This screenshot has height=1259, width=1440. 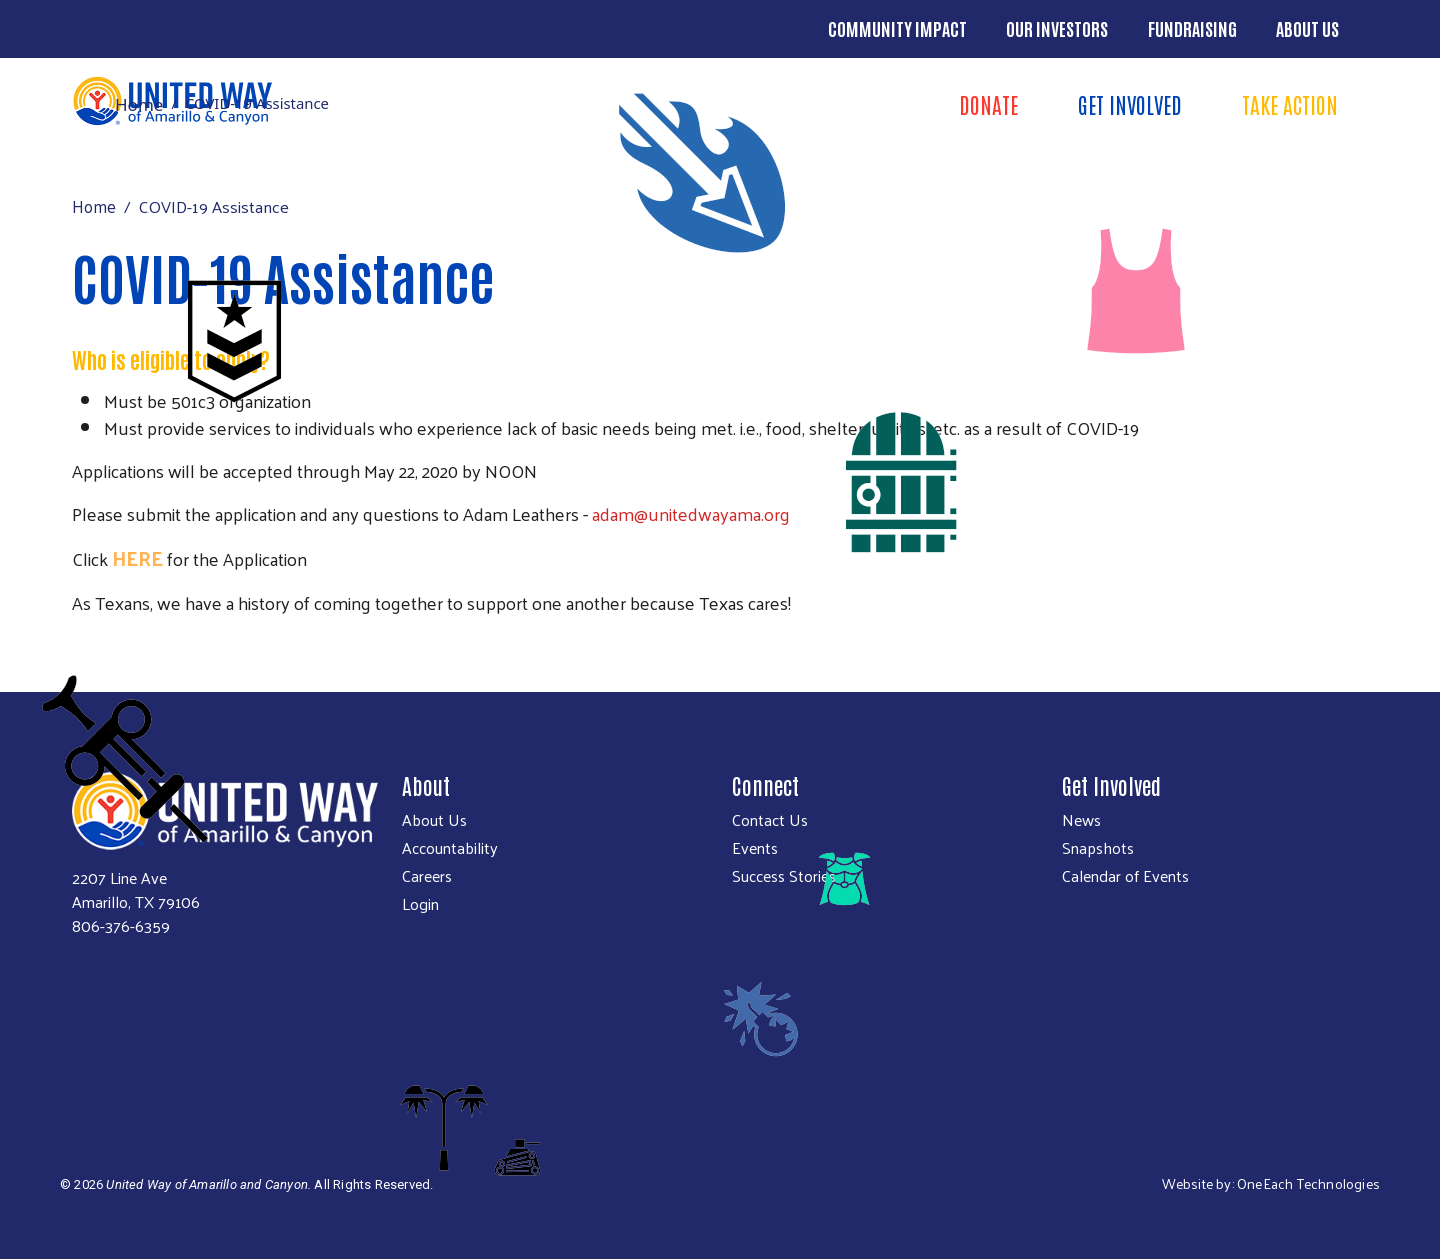 I want to click on select a tank unit in a strategy game, so click(x=517, y=1154).